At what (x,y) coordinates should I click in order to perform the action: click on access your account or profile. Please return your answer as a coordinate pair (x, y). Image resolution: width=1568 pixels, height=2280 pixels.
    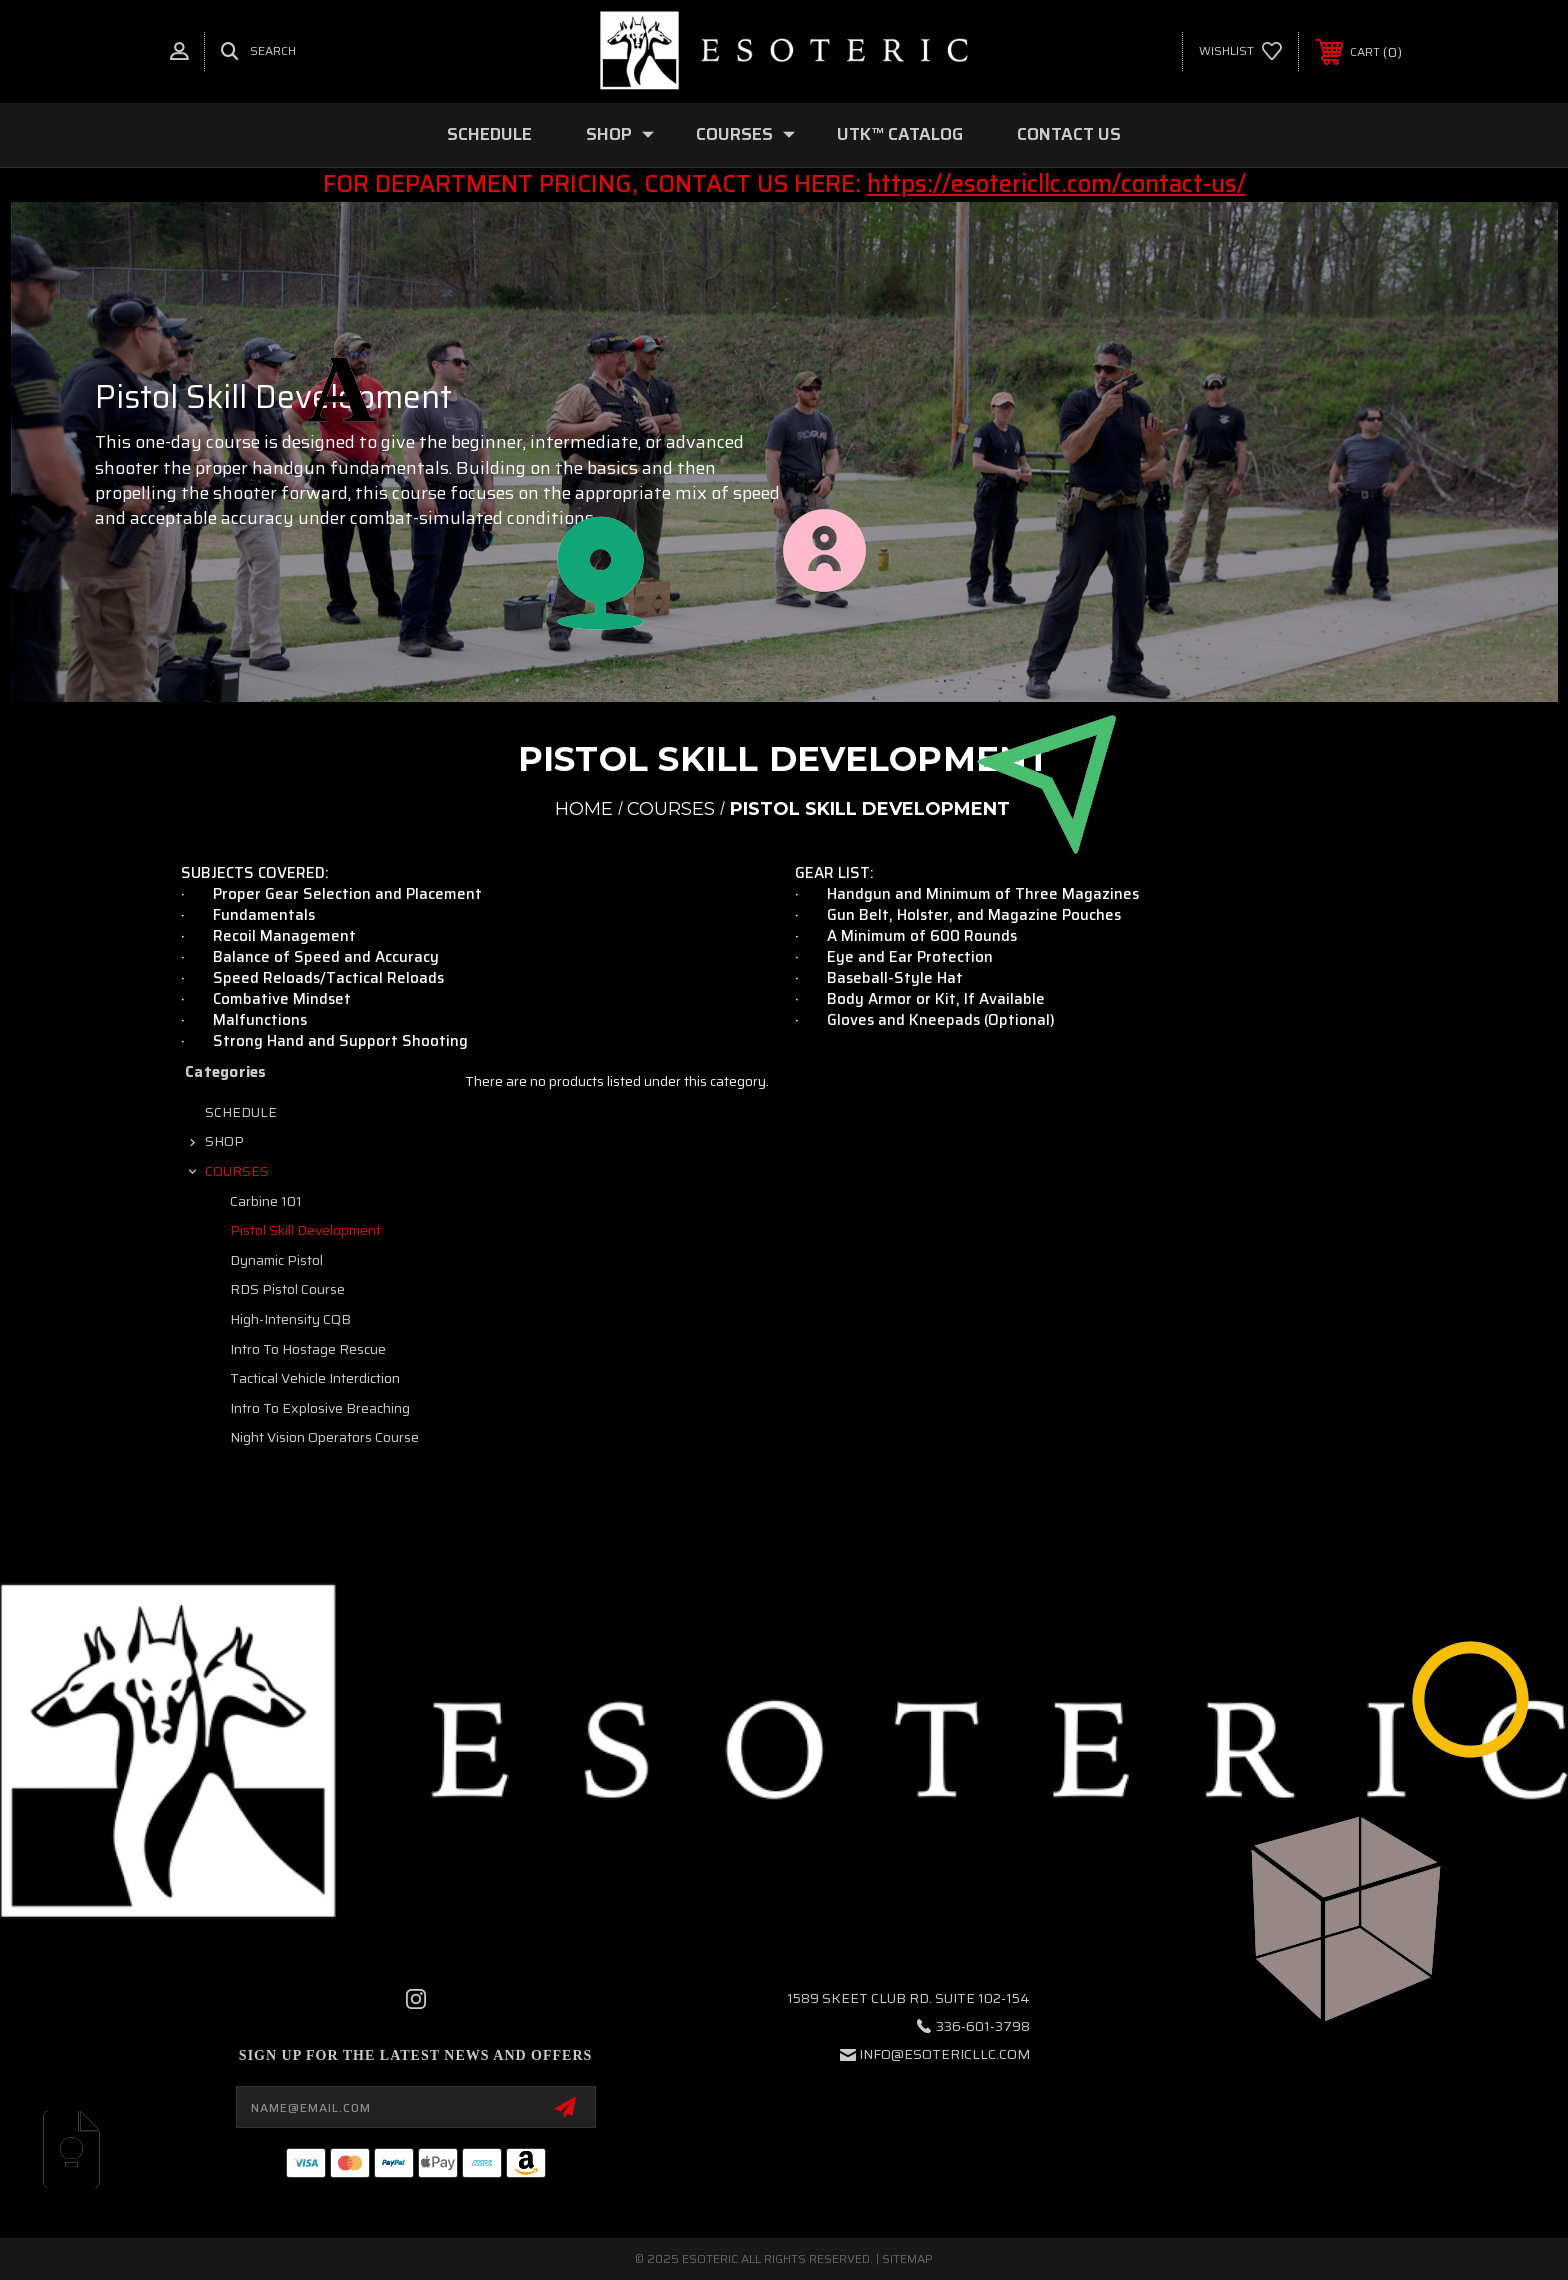
    Looking at the image, I should click on (824, 550).